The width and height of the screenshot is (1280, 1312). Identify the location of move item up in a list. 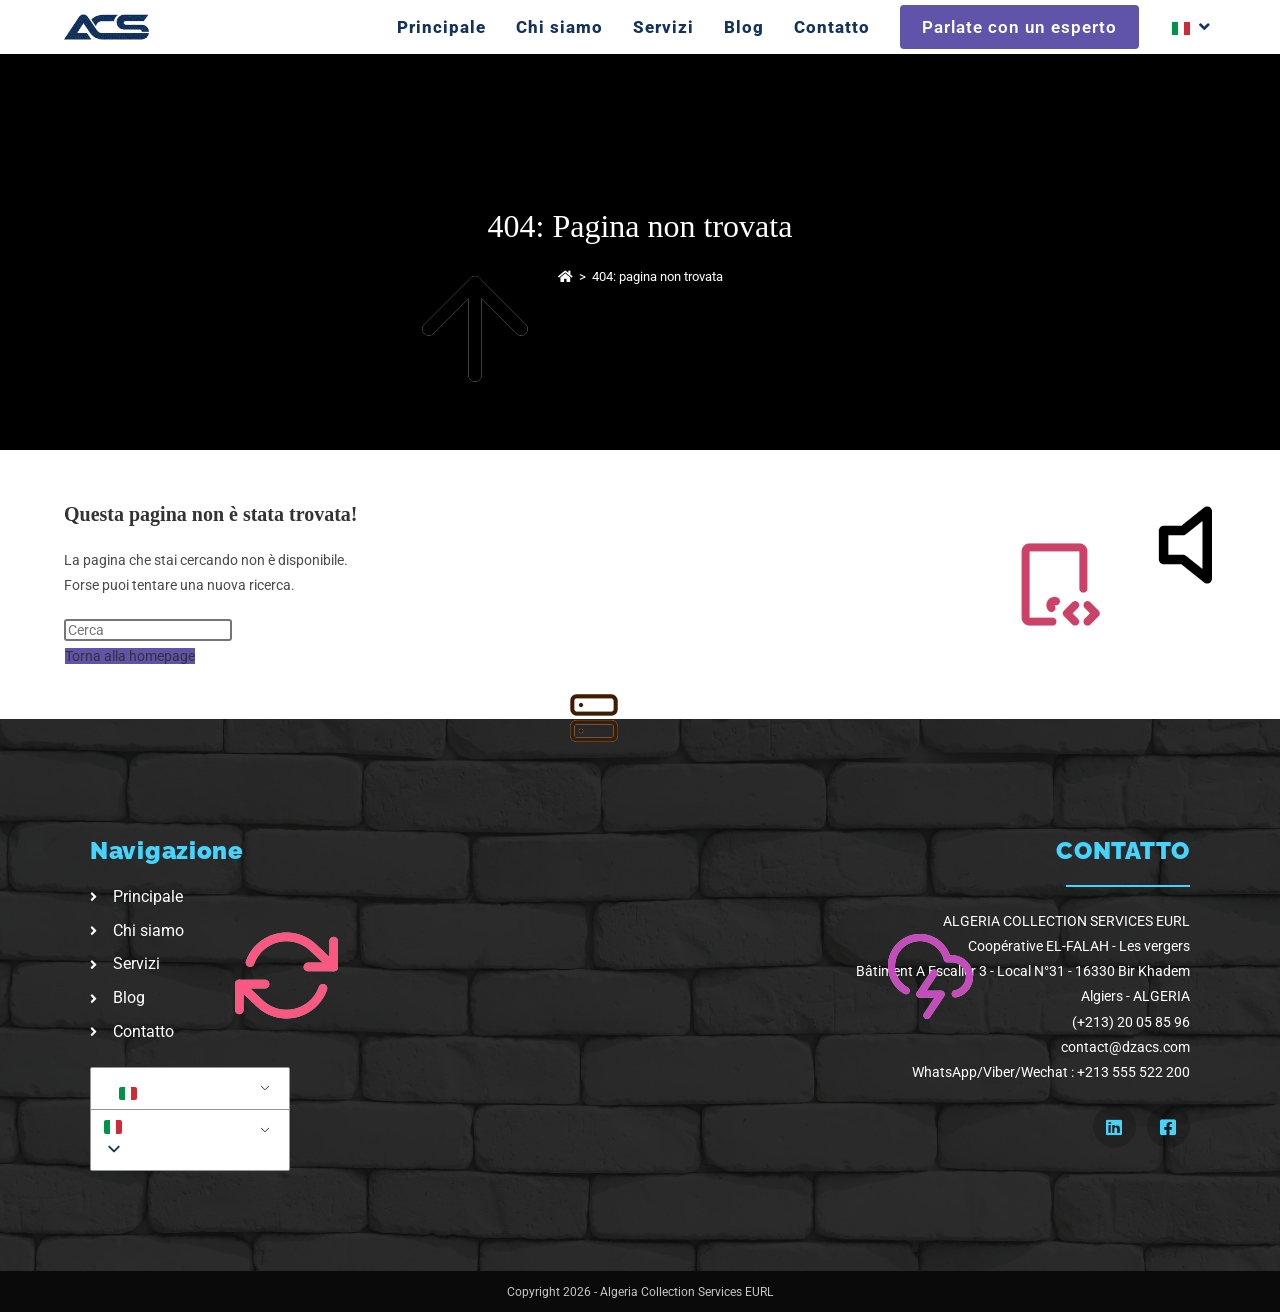
(475, 329).